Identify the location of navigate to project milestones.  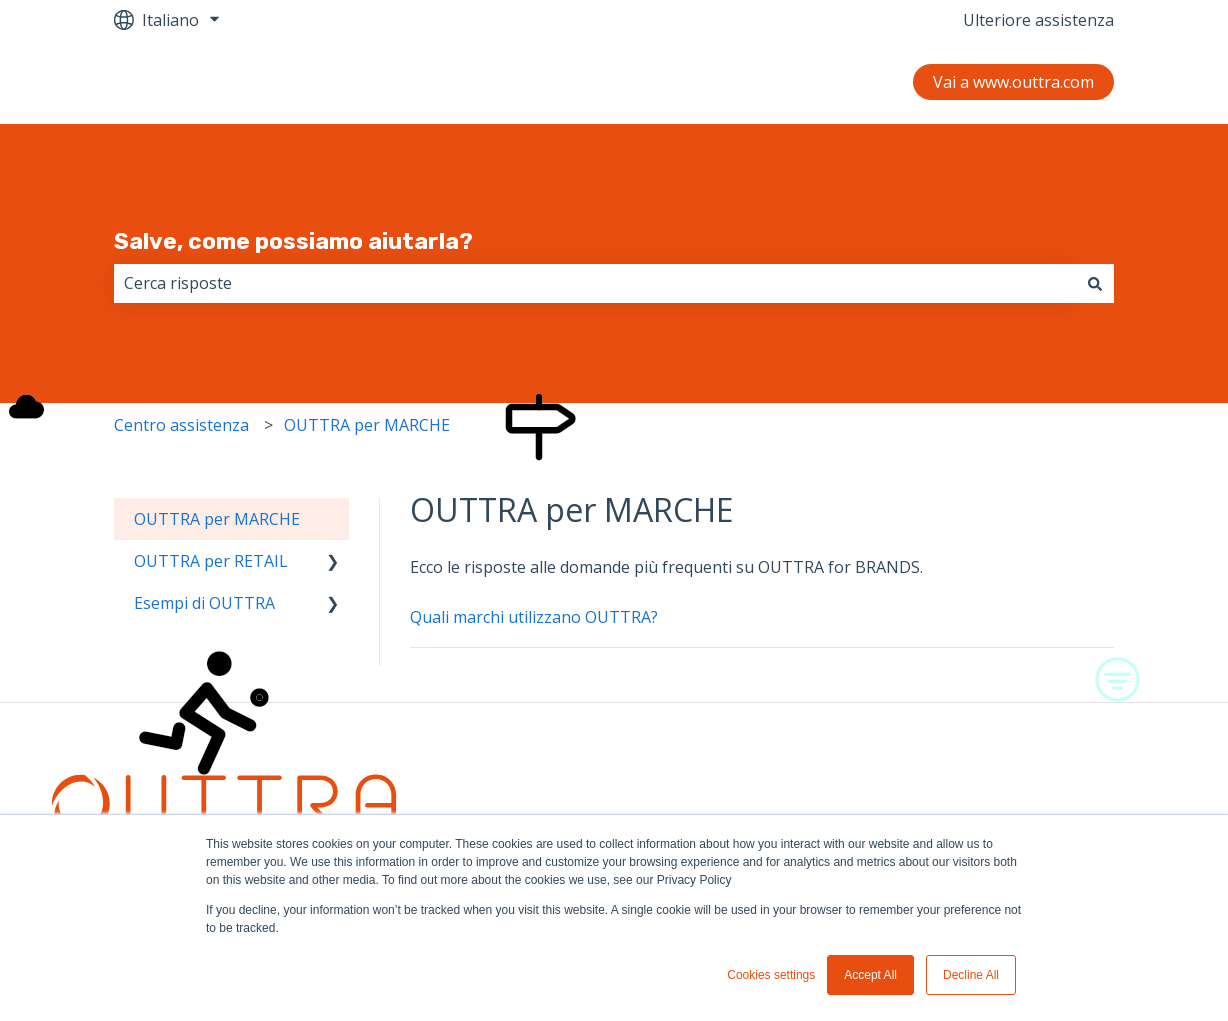
(539, 427).